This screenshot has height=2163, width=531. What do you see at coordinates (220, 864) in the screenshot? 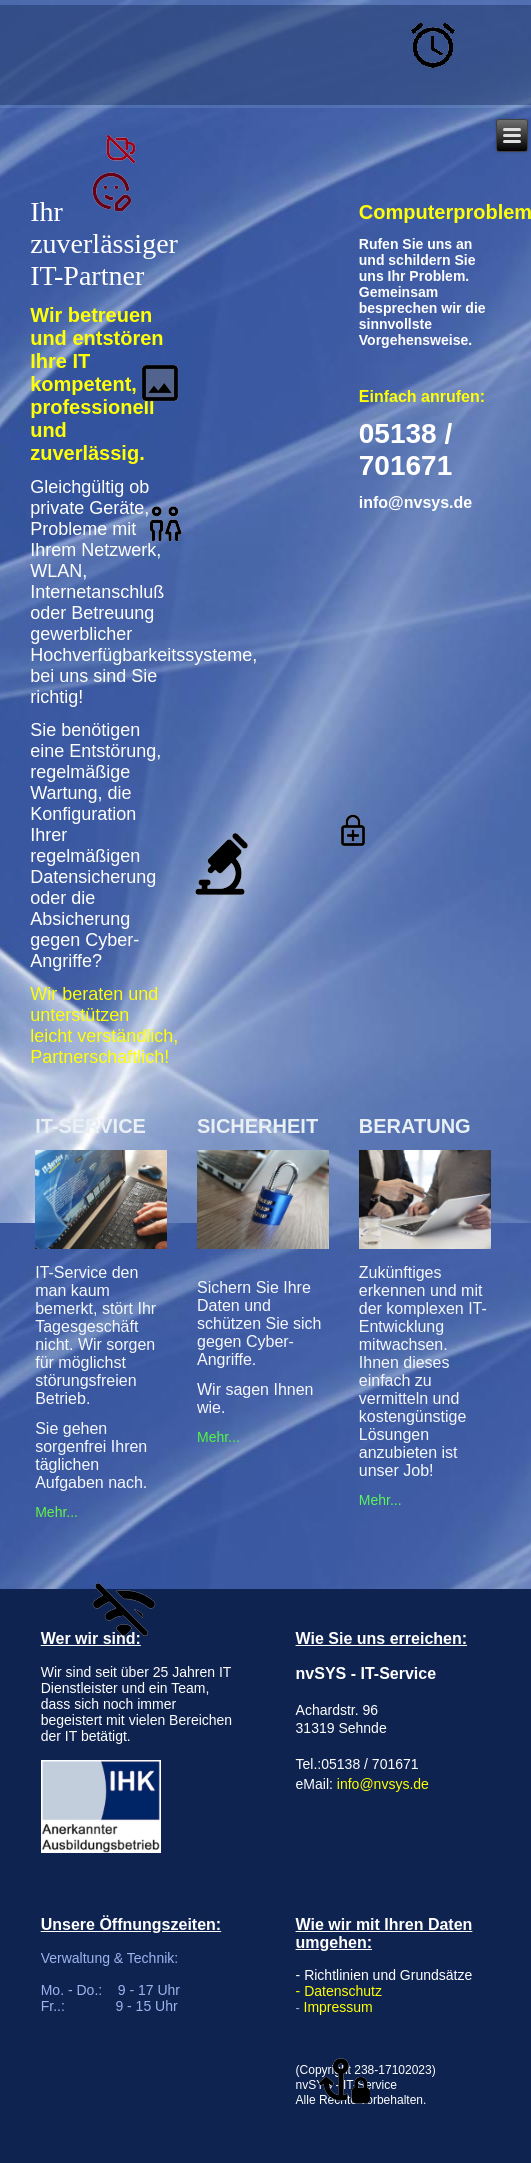
I see `access scientific or research tools` at bounding box center [220, 864].